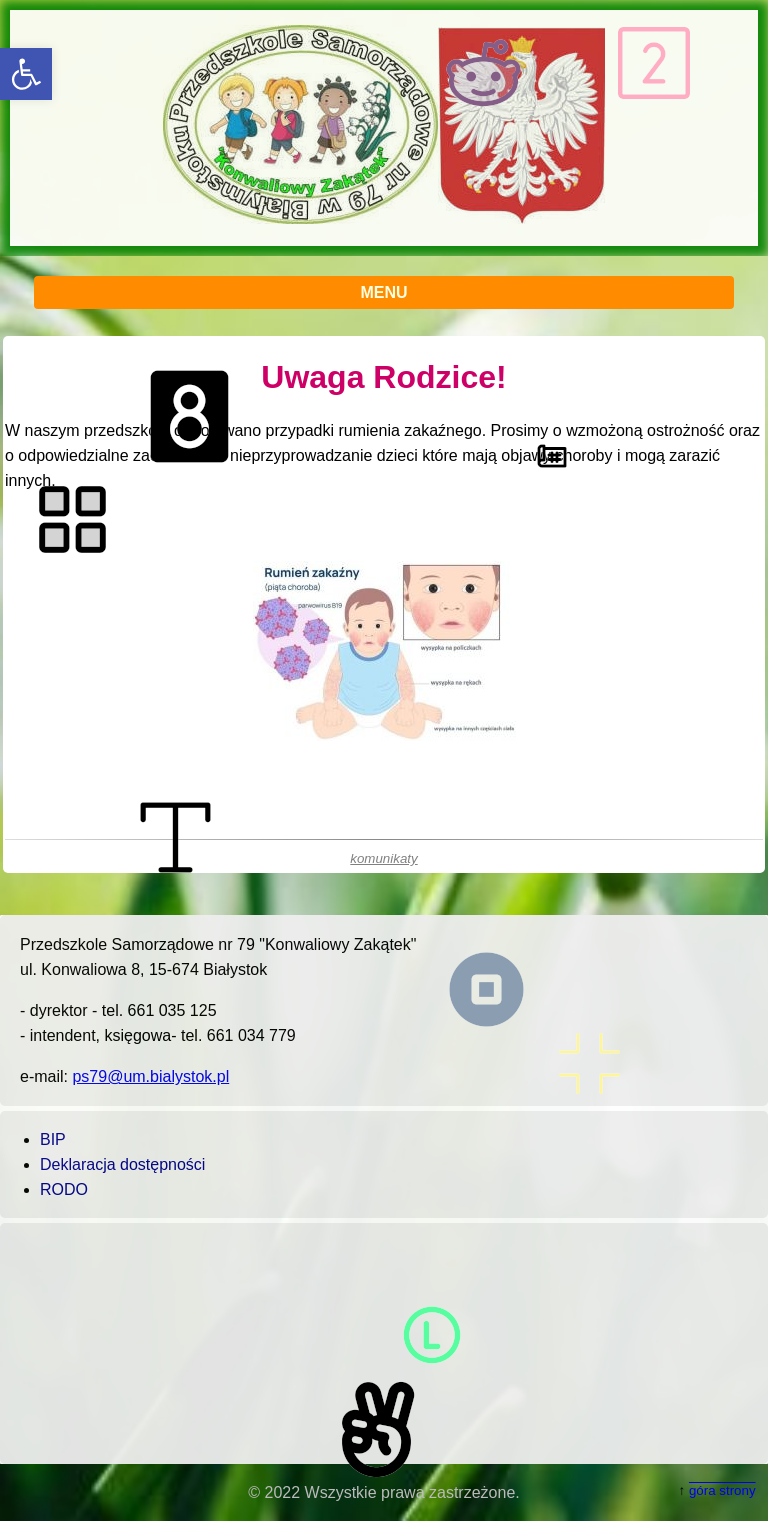 This screenshot has width=768, height=1521. Describe the element at coordinates (72, 519) in the screenshot. I see `view all apps or applications` at that location.